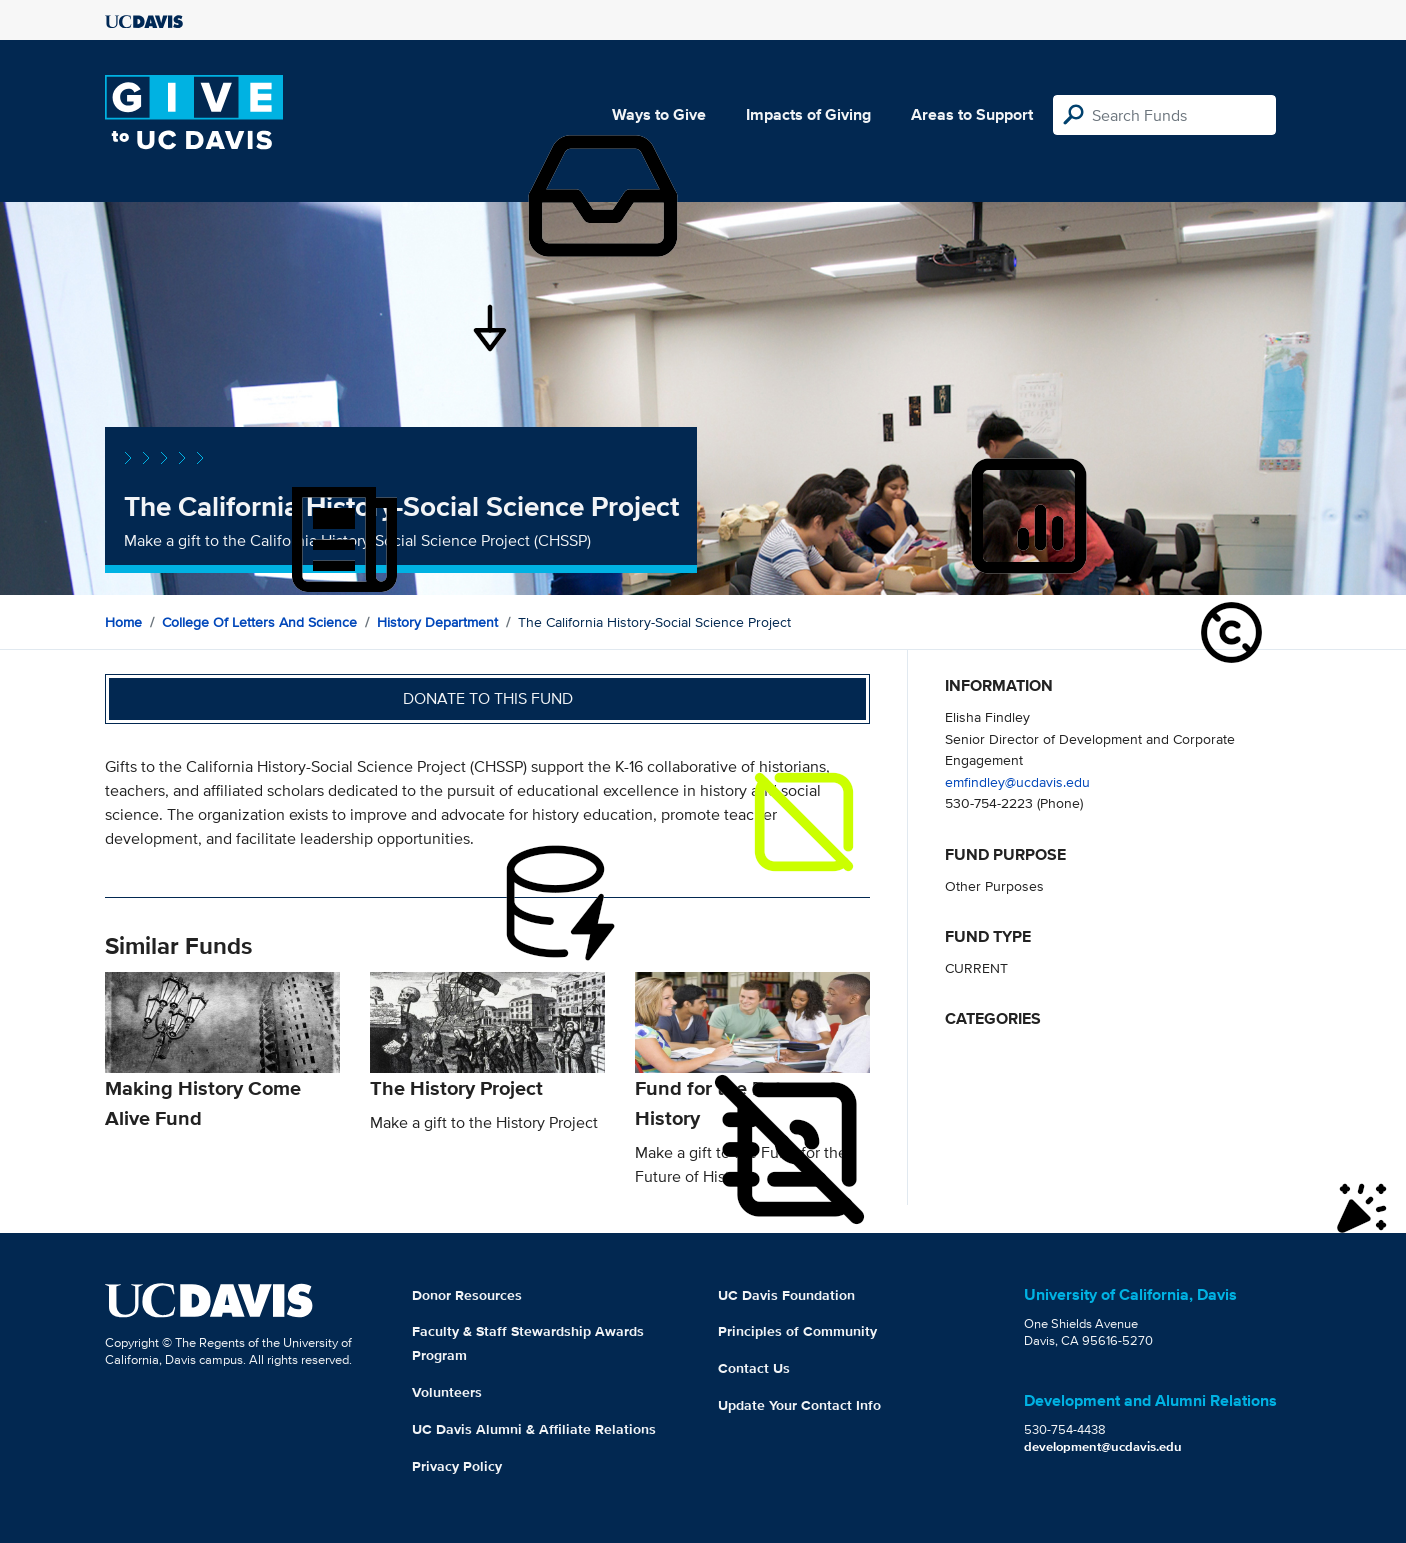  What do you see at coordinates (1029, 516) in the screenshot?
I see `align content to bottom-right corner` at bounding box center [1029, 516].